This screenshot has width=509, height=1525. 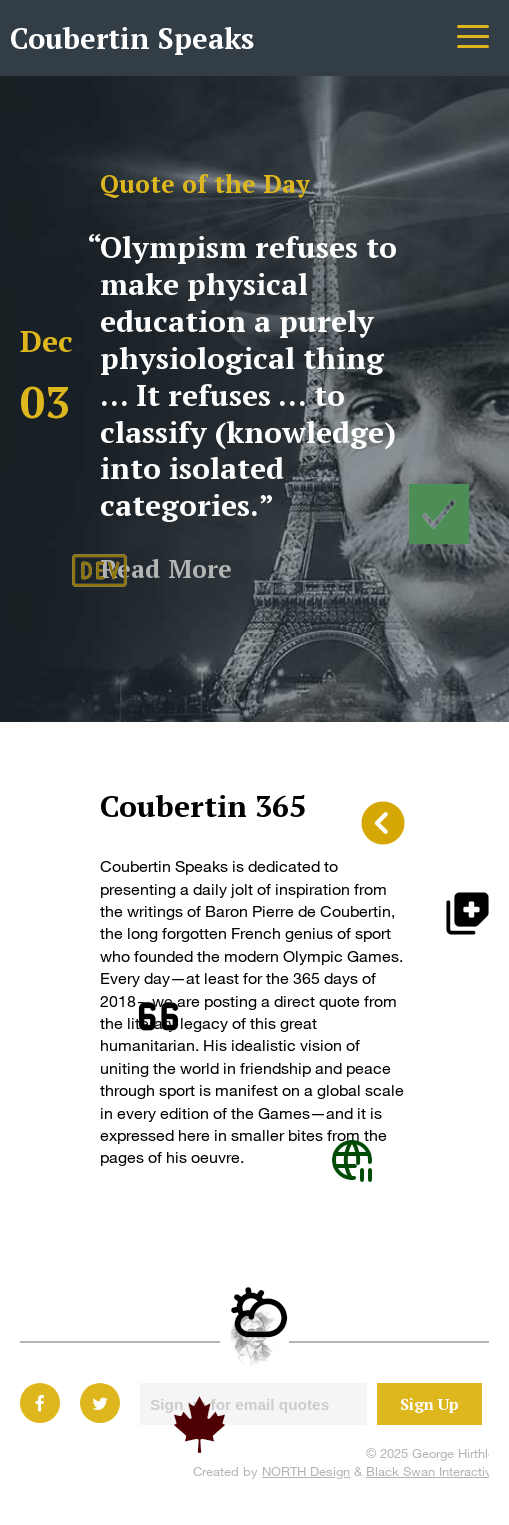 I want to click on indicates item number 66 in a list or sequence, so click(x=158, y=1016).